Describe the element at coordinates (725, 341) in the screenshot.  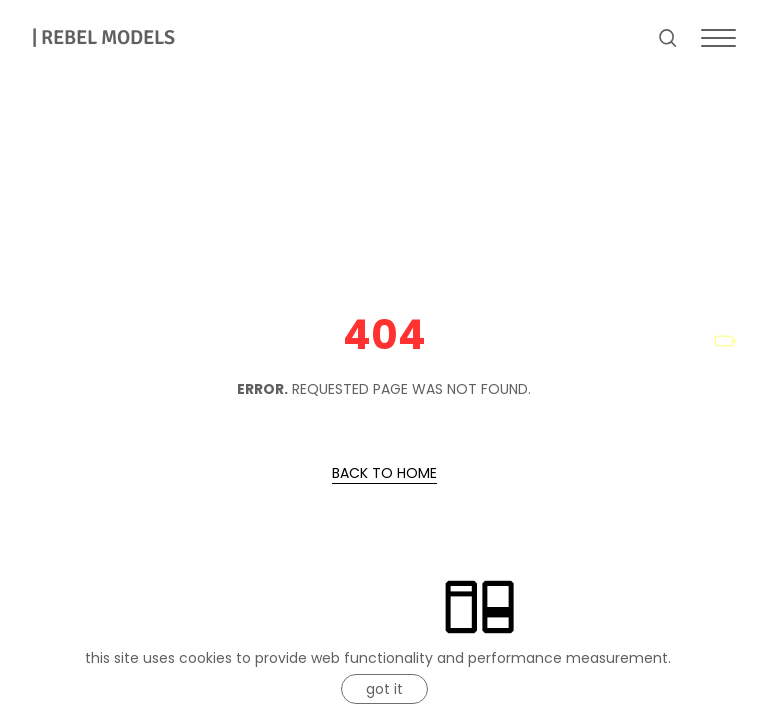
I see `indicates battery is completely drained` at that location.